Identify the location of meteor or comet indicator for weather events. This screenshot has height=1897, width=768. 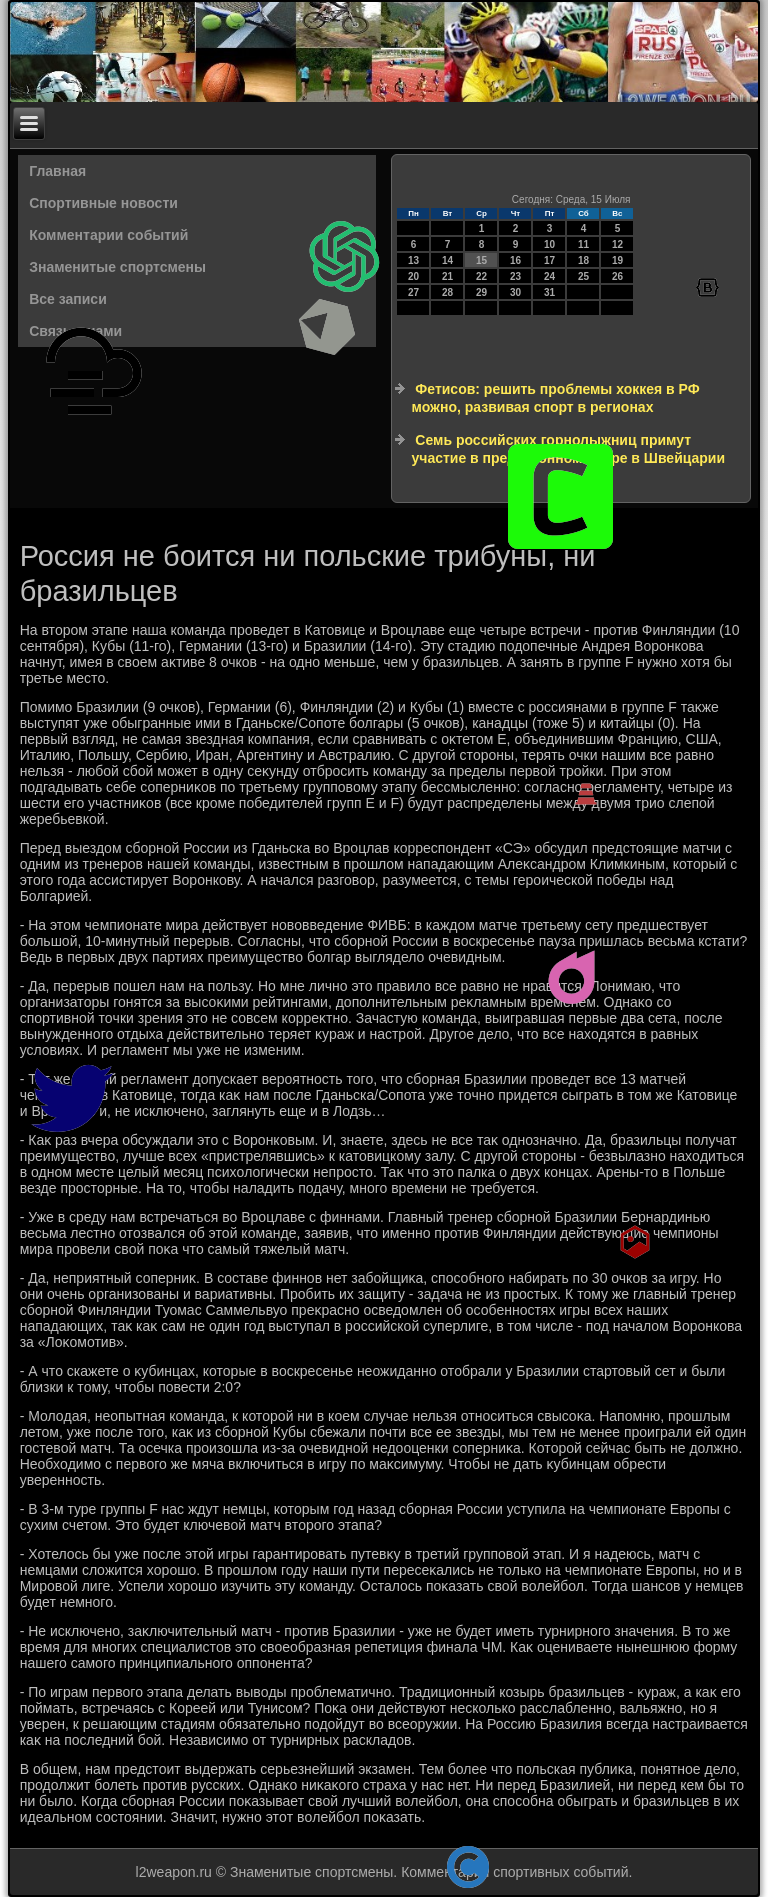
(571, 978).